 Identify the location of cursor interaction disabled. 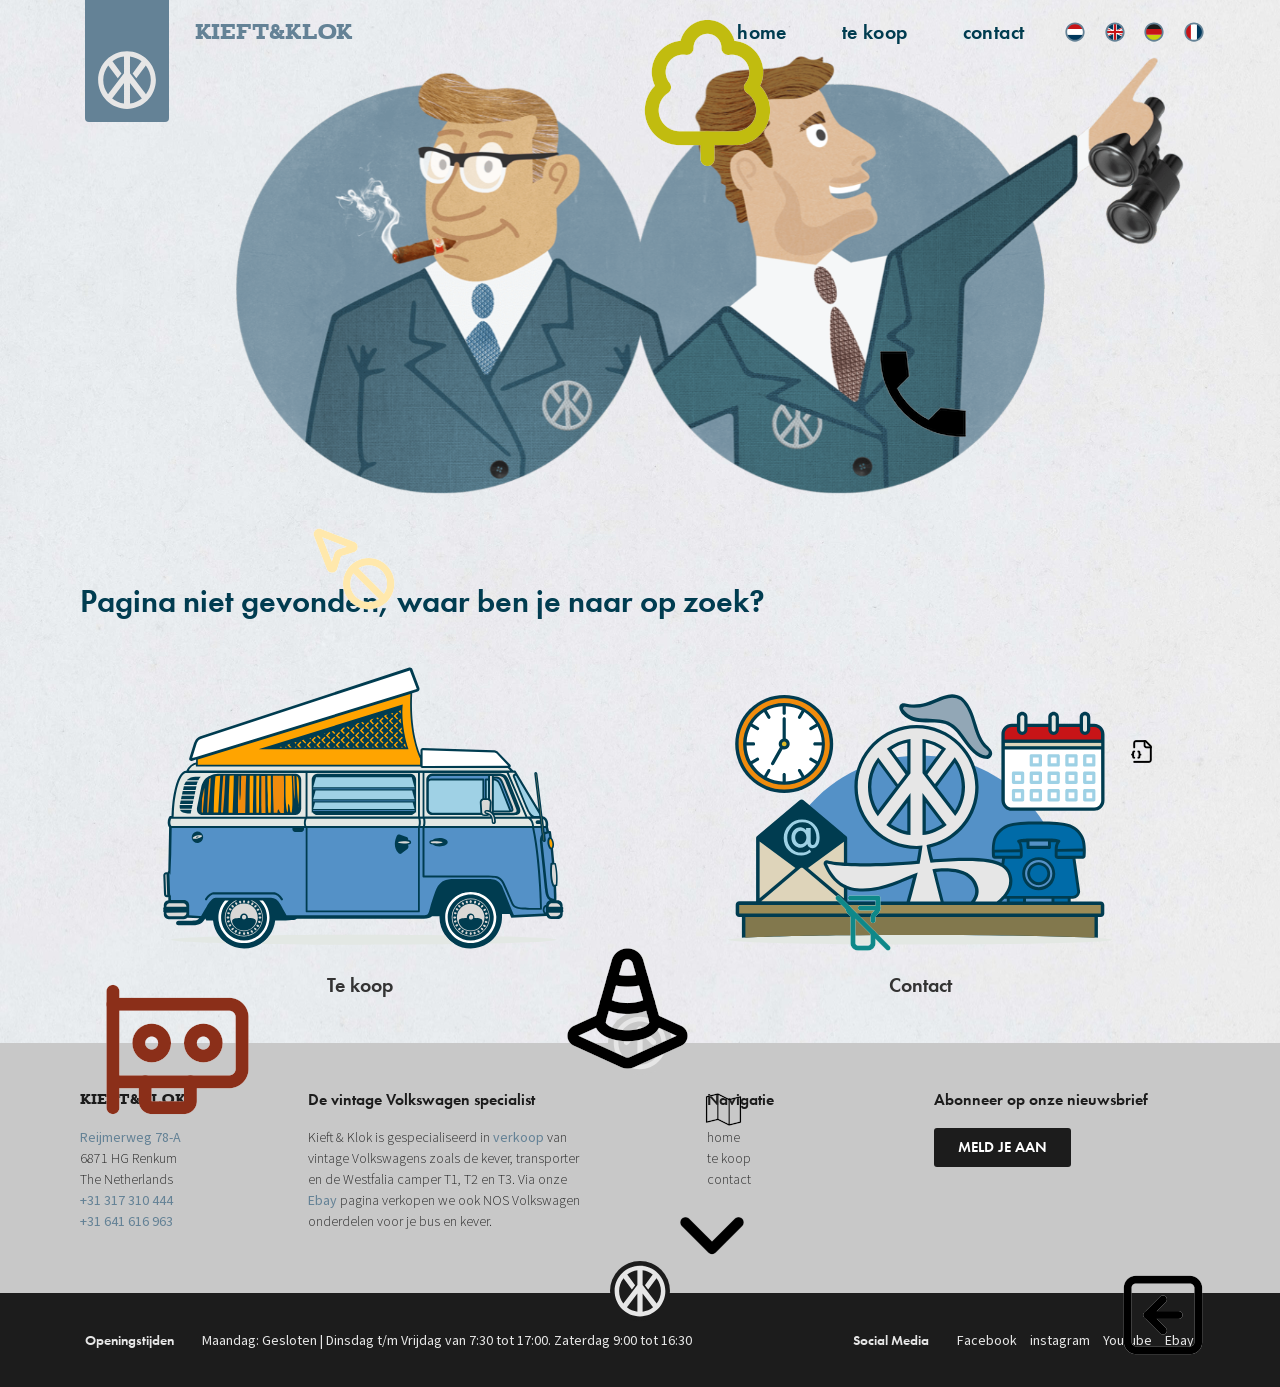
(354, 569).